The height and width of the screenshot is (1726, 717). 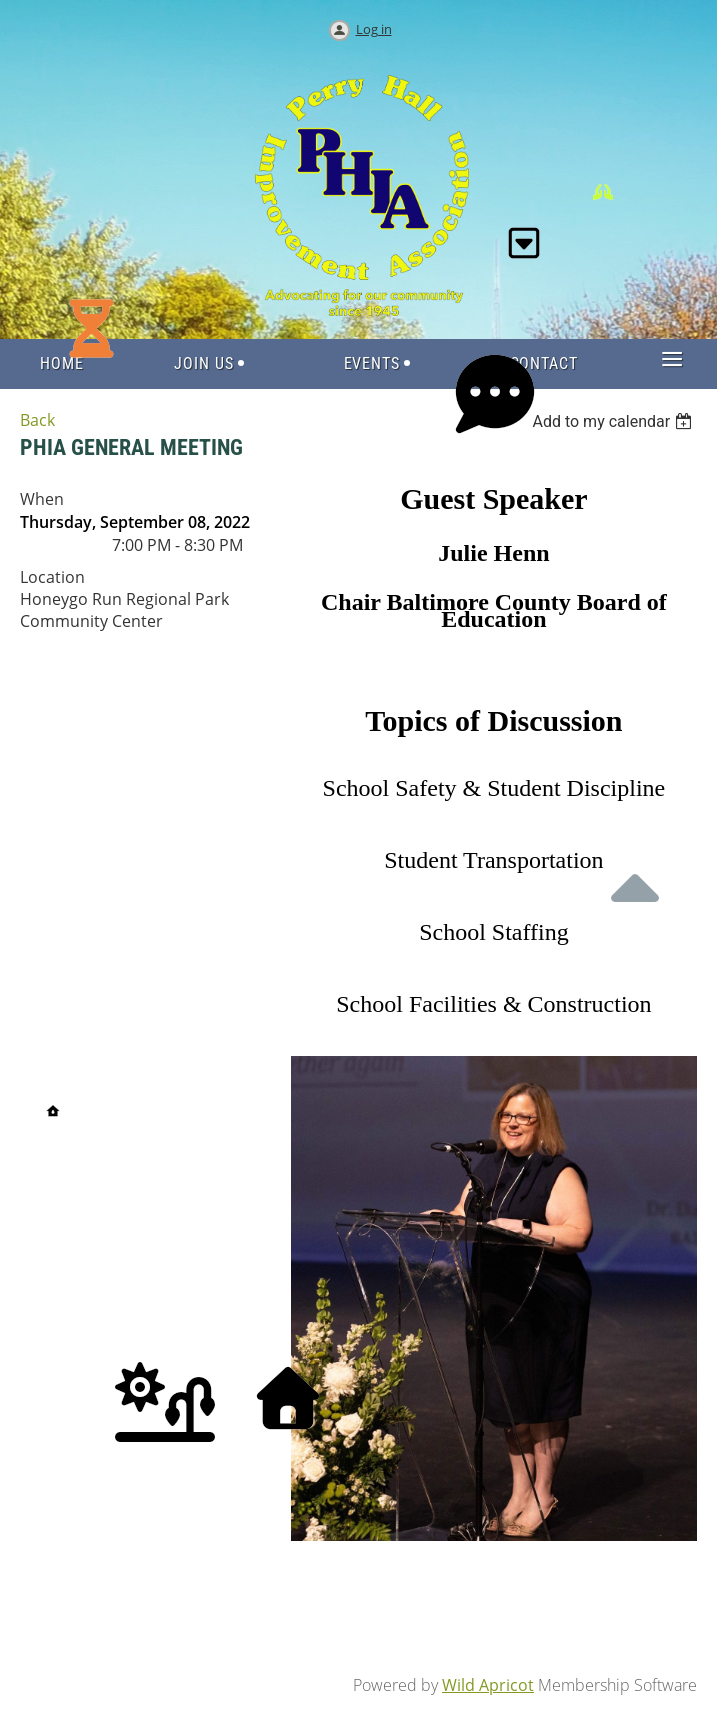 I want to click on express gratitude or thanks, so click(x=603, y=192).